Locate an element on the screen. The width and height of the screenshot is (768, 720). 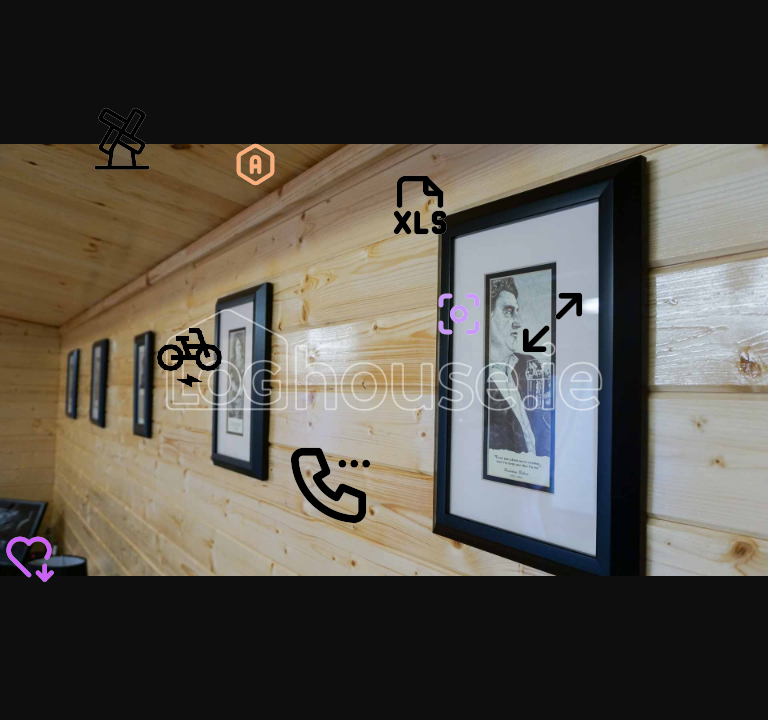
indicates an Excel spreadsheet file is located at coordinates (420, 205).